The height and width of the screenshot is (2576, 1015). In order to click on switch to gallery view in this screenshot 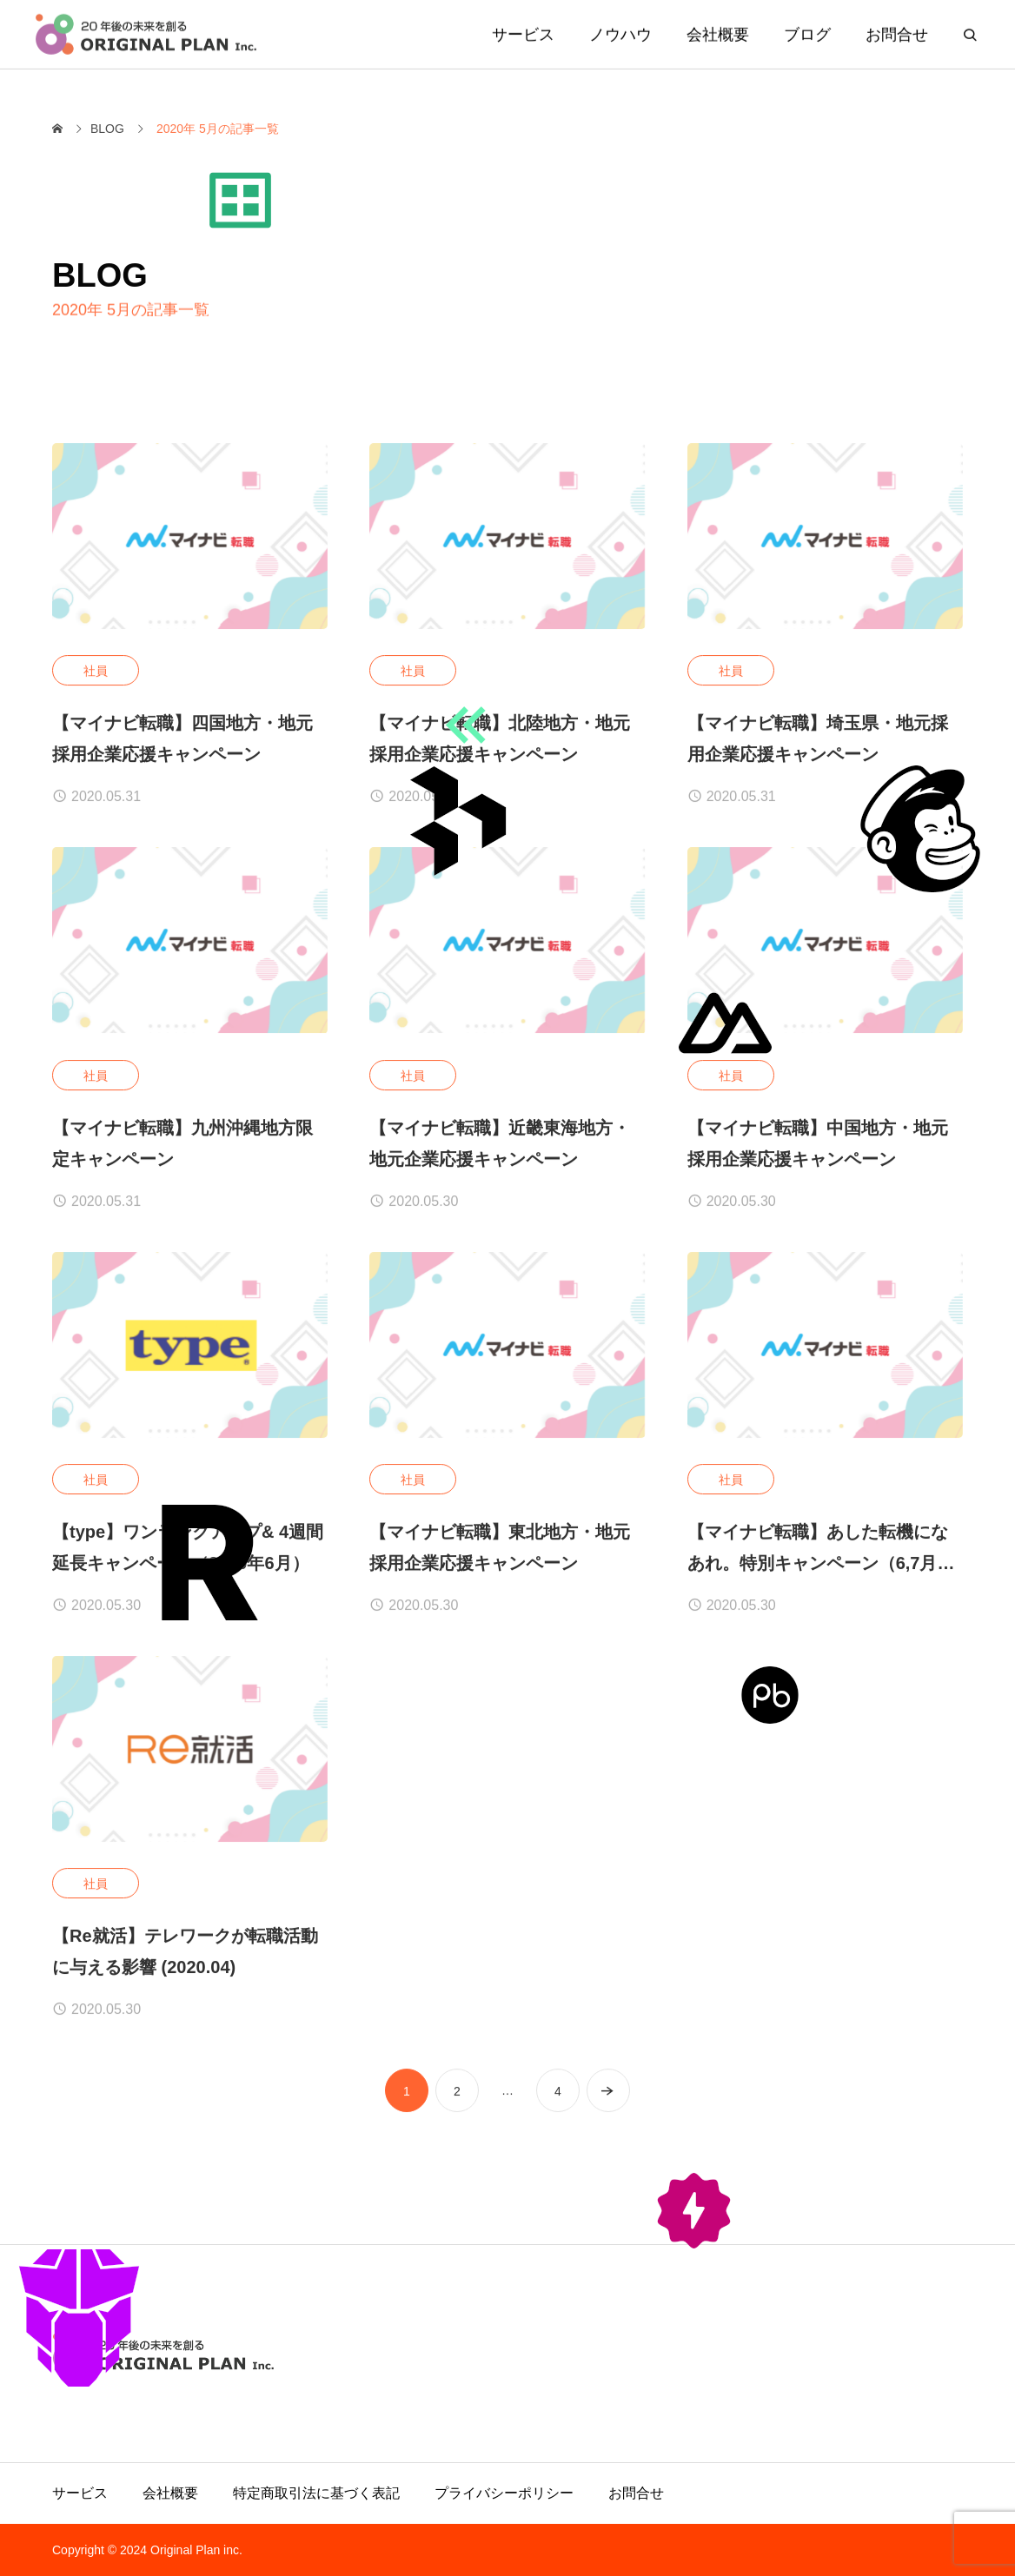, I will do `click(240, 200)`.